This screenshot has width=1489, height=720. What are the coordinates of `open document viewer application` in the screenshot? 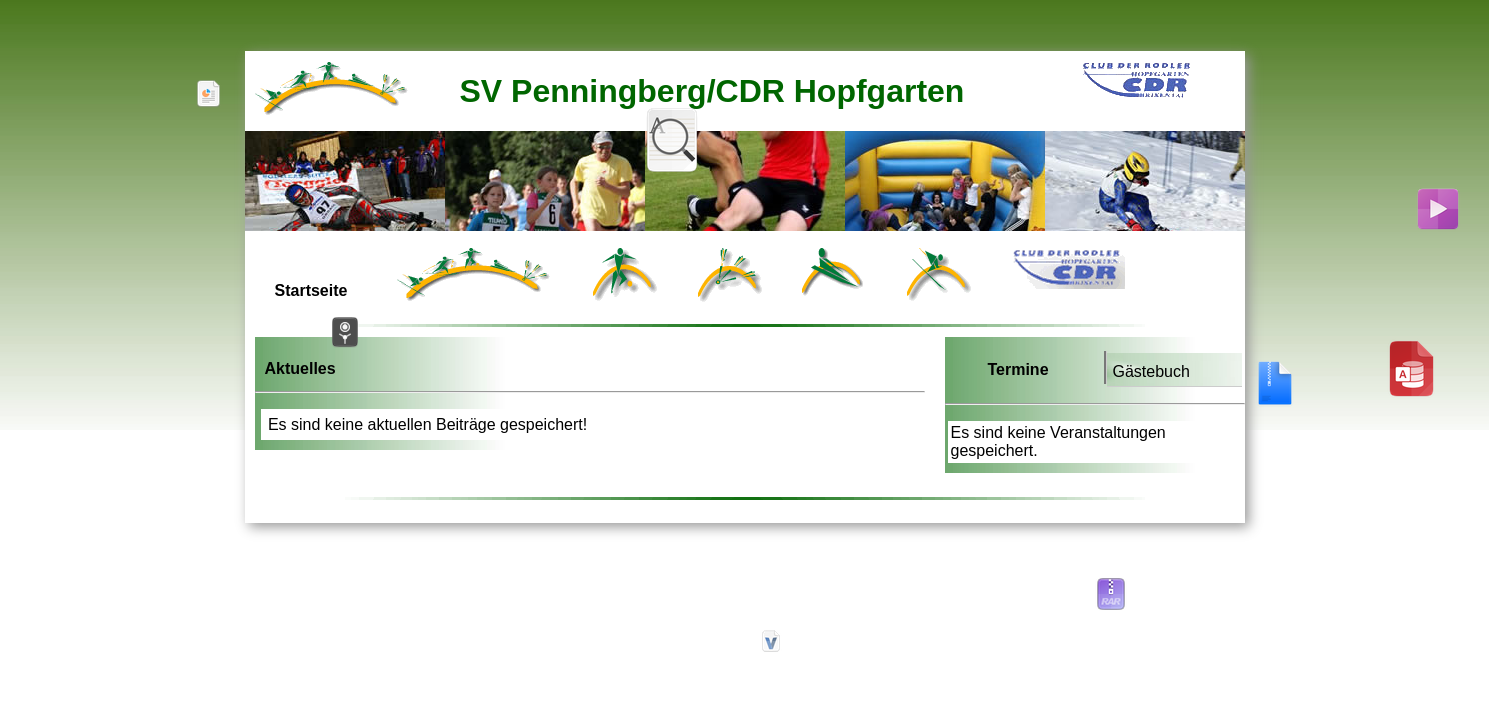 It's located at (672, 140).